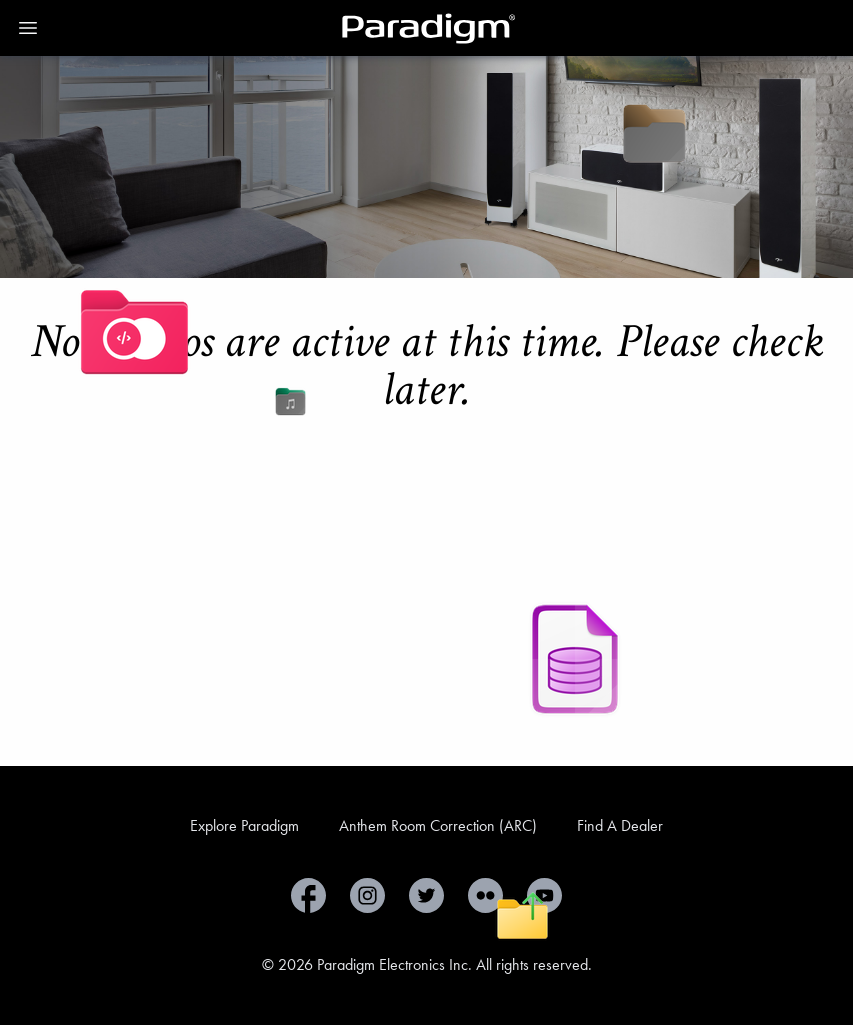  Describe the element at coordinates (654, 133) in the screenshot. I see `access an open folder's contents` at that location.